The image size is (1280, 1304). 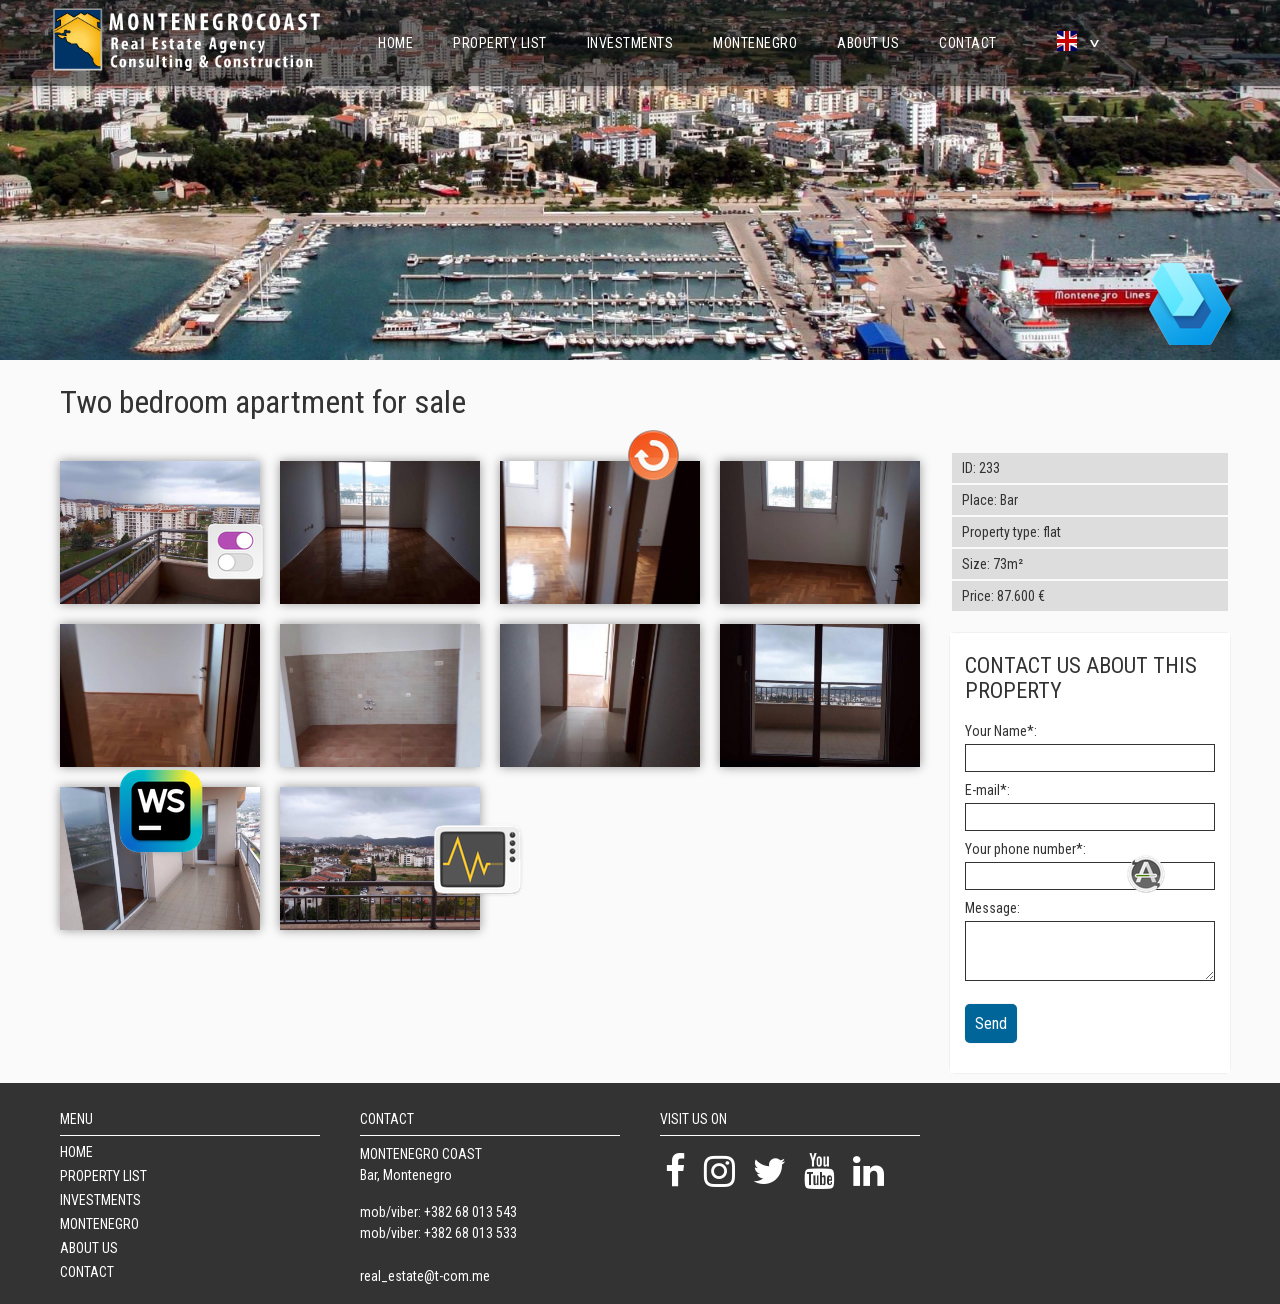 What do you see at coordinates (477, 859) in the screenshot?
I see `open system monitor to view resource usage` at bounding box center [477, 859].